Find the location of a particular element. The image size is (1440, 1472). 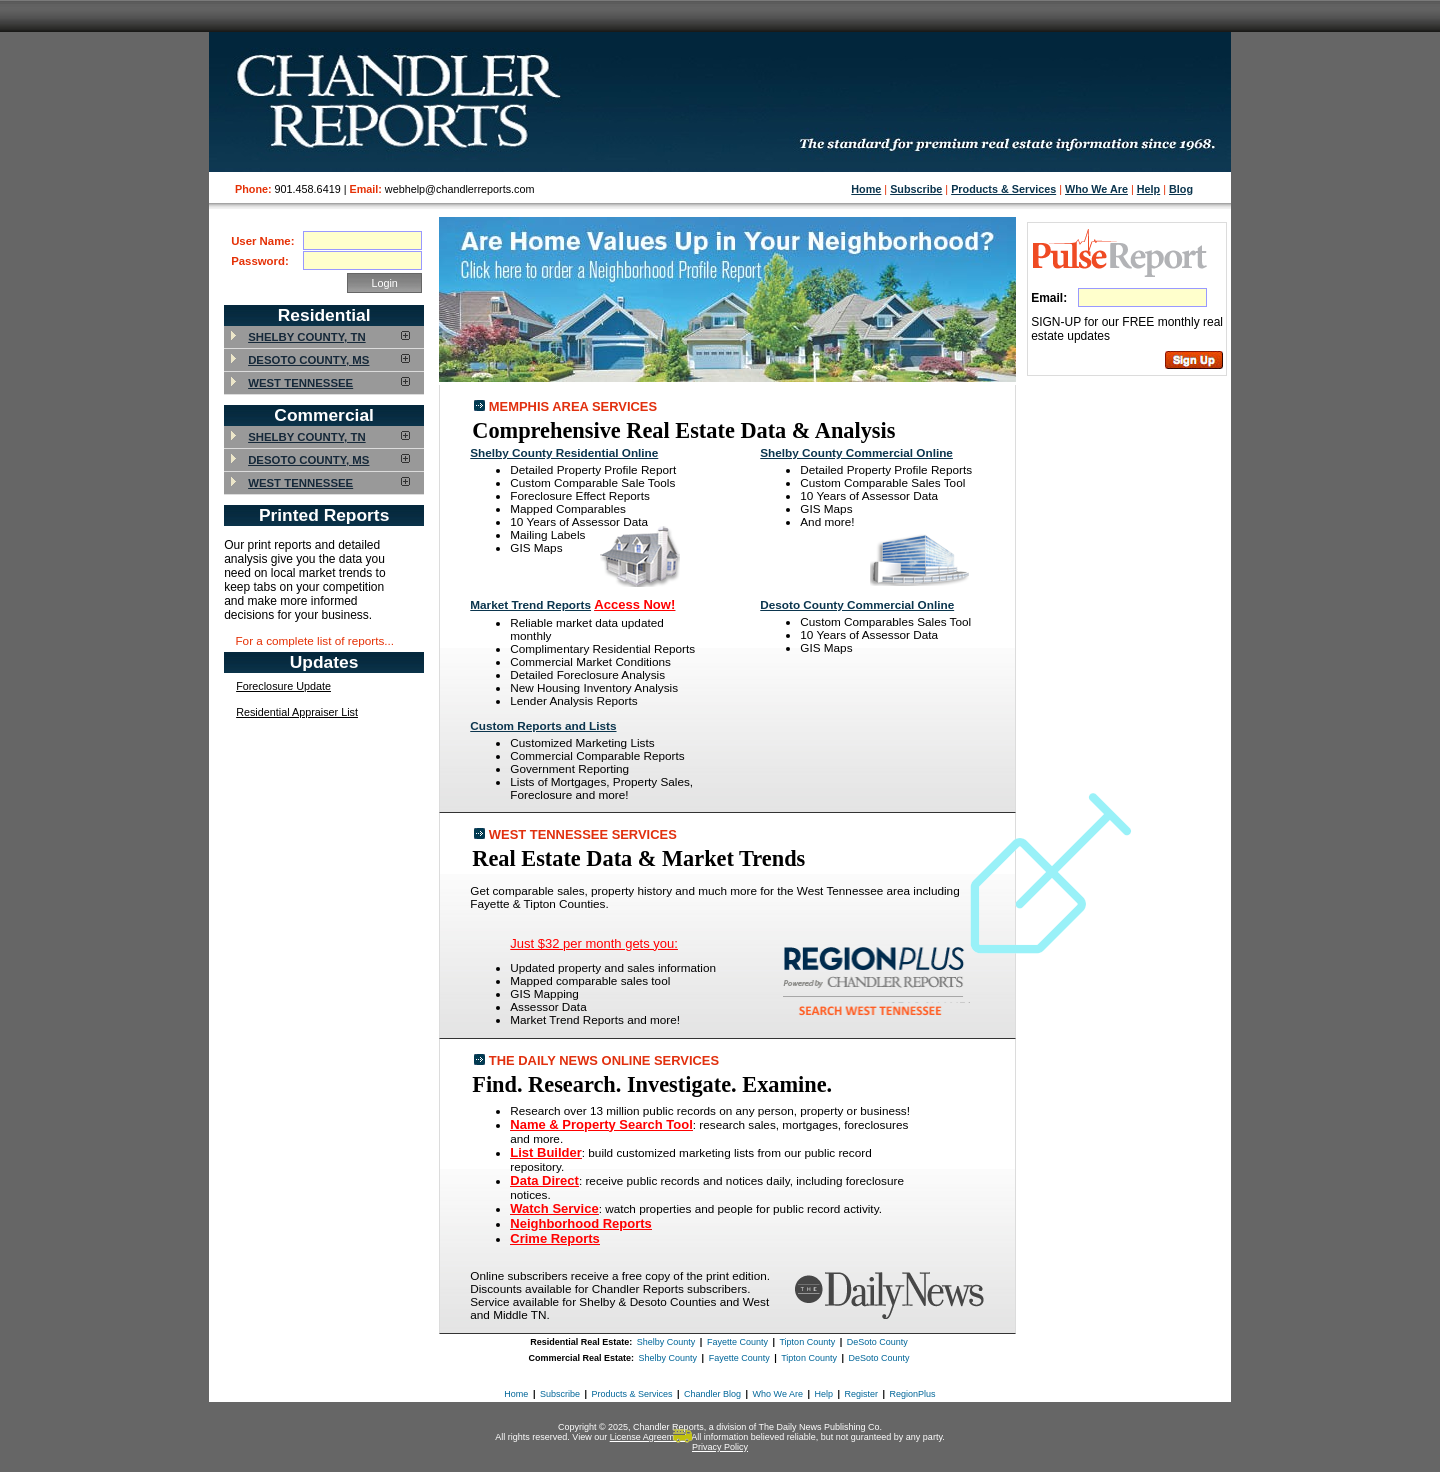

indicates emergency services or fire department is located at coordinates (682, 1435).